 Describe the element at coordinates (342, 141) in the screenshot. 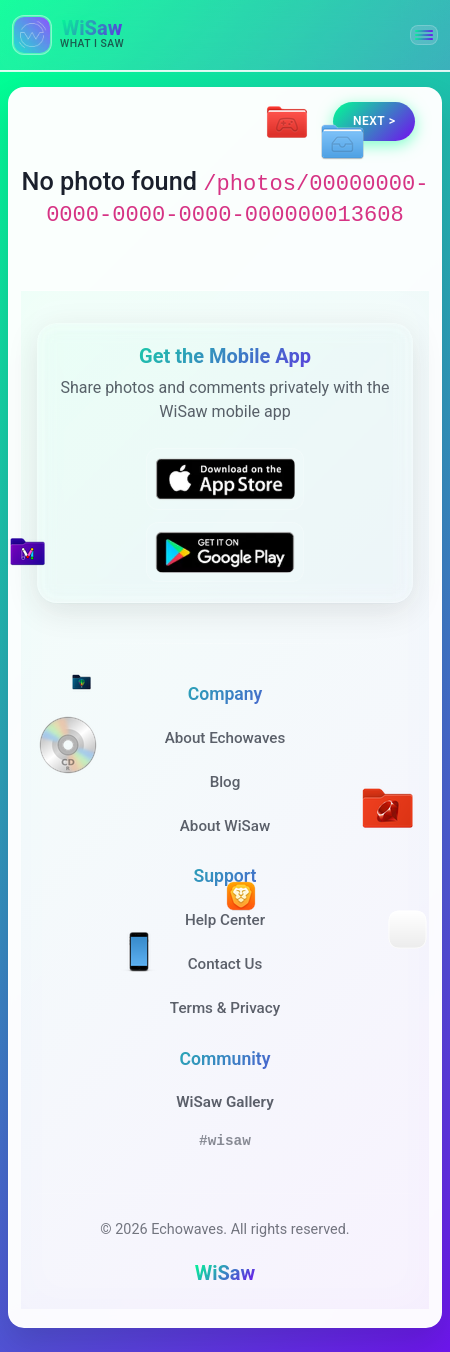

I see `open office documents folder` at that location.